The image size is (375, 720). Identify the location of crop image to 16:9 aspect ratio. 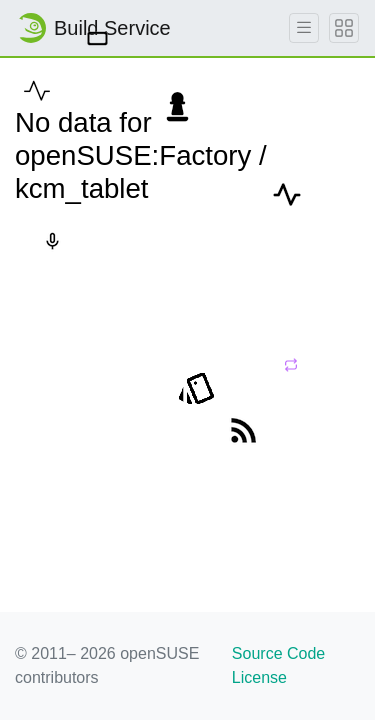
(97, 38).